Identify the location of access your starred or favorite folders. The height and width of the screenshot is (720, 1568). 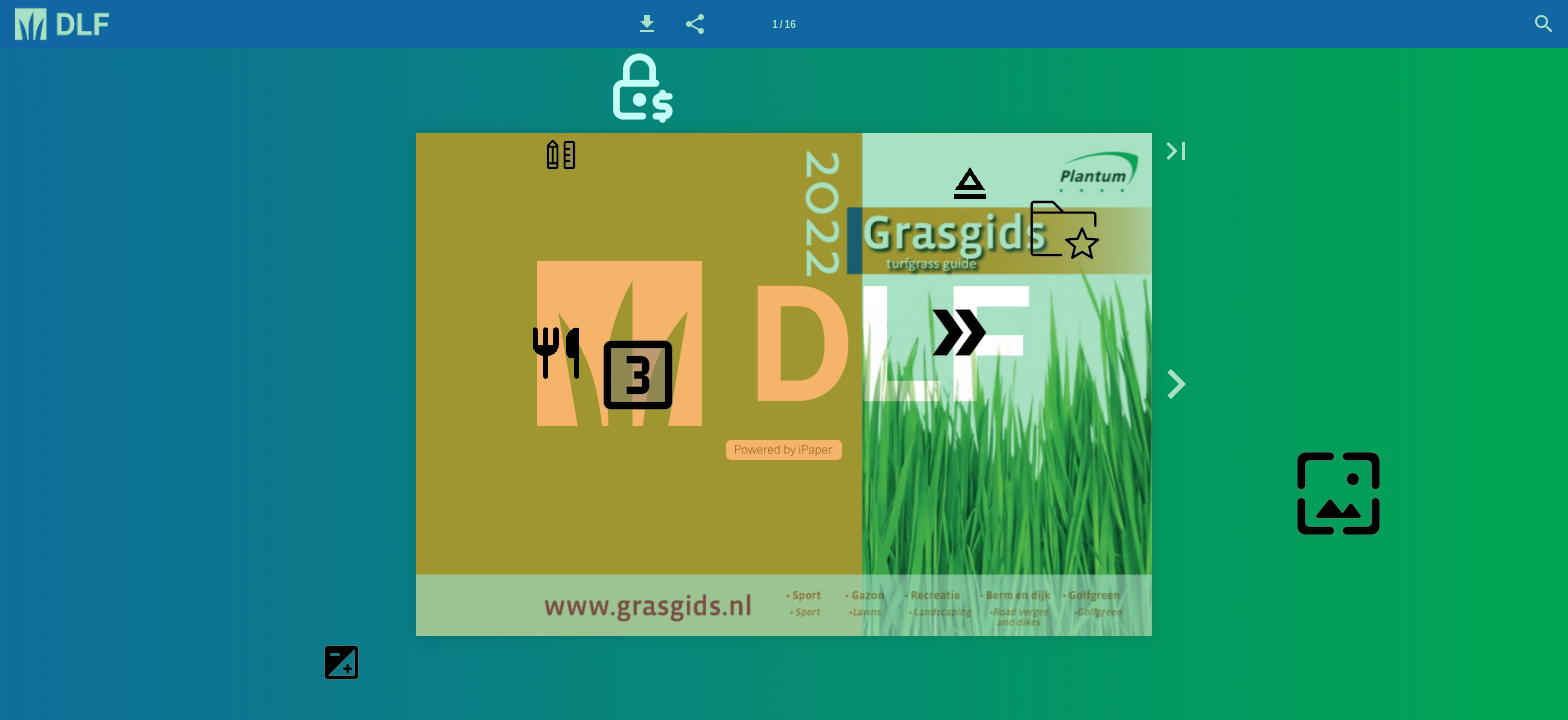
(1063, 228).